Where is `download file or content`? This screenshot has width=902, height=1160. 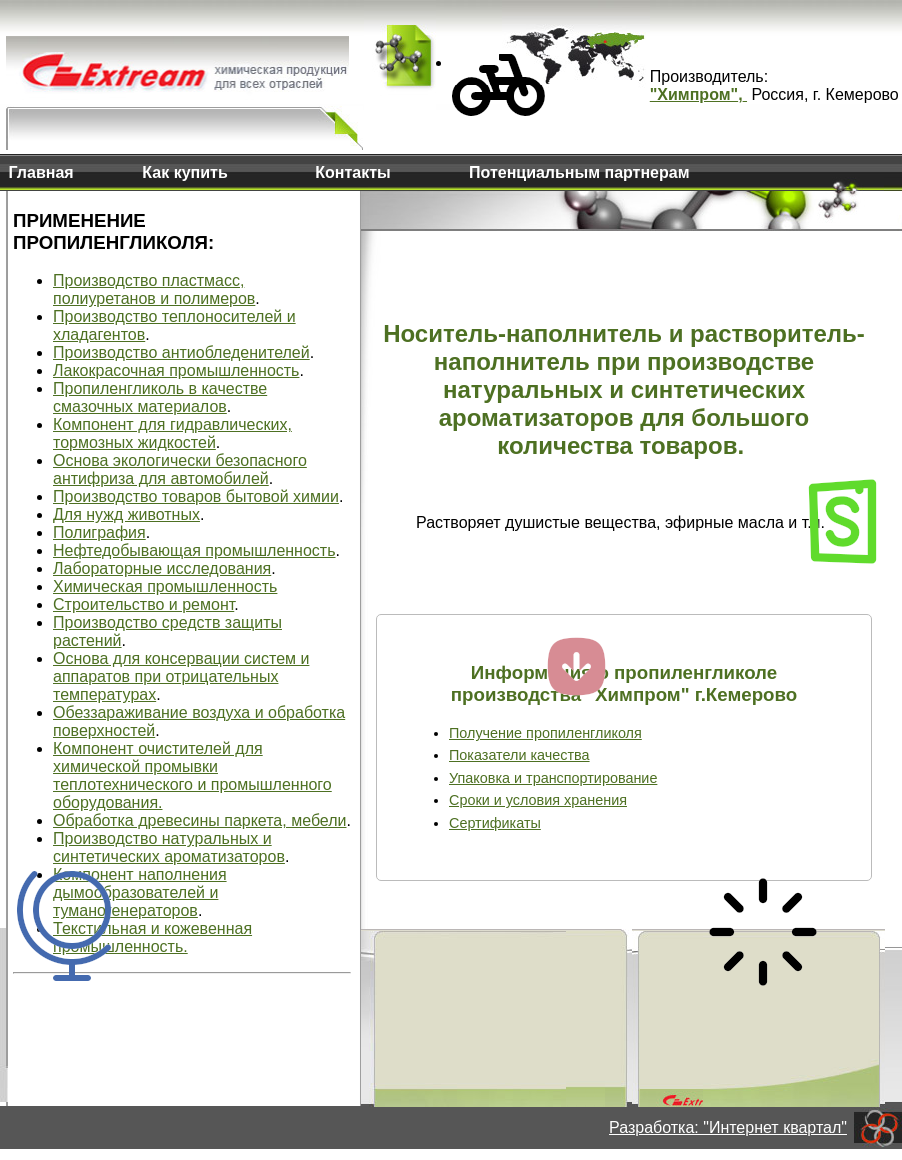 download file or content is located at coordinates (576, 666).